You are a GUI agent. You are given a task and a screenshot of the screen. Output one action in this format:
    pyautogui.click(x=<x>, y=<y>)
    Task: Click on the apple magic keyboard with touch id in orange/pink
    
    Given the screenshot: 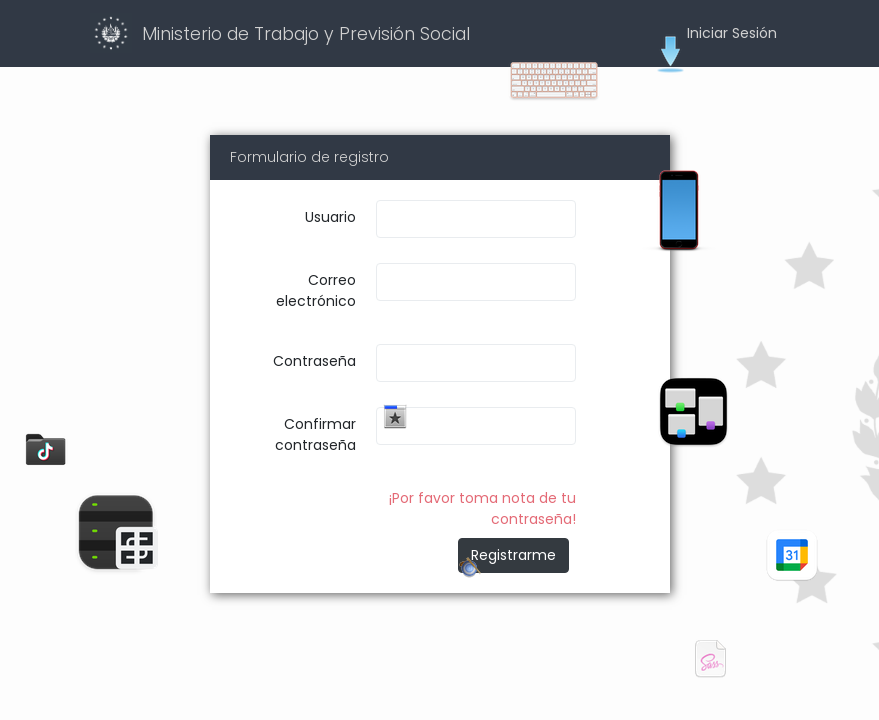 What is the action you would take?
    pyautogui.click(x=554, y=80)
    